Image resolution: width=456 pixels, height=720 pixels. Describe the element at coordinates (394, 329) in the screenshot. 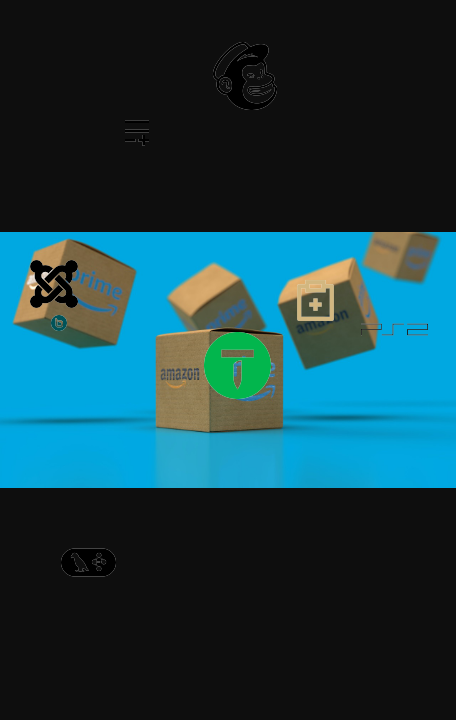

I see `playstation 2 brand logo` at that location.